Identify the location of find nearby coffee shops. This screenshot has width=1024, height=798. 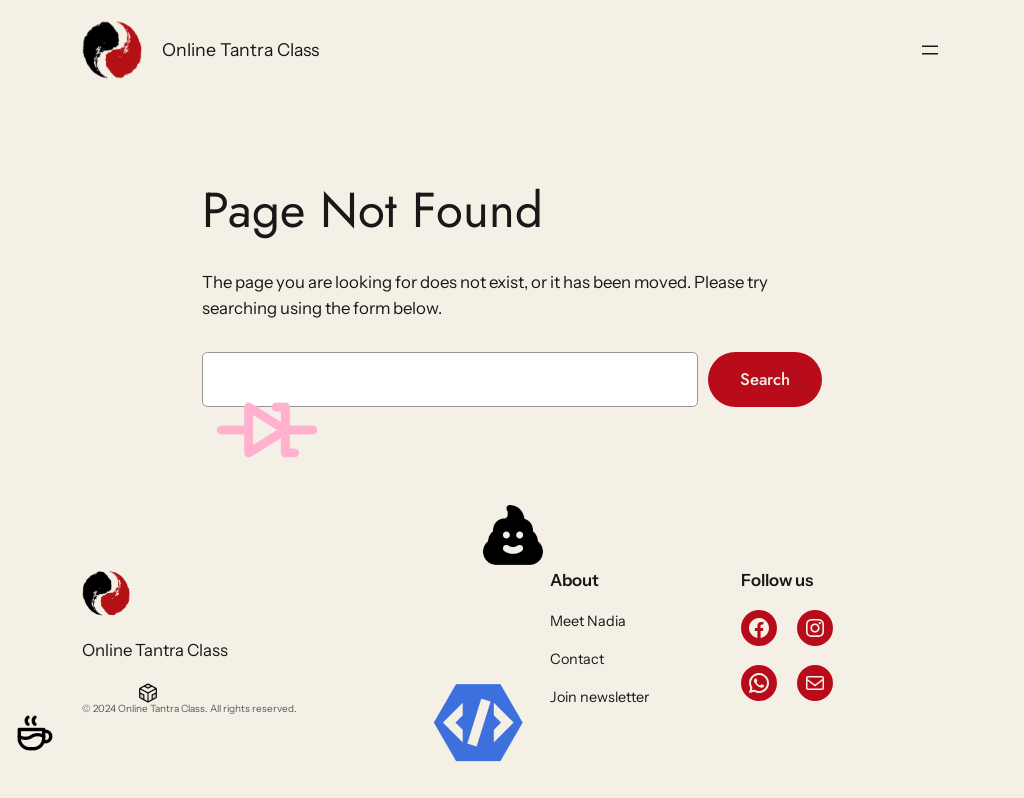
(35, 733).